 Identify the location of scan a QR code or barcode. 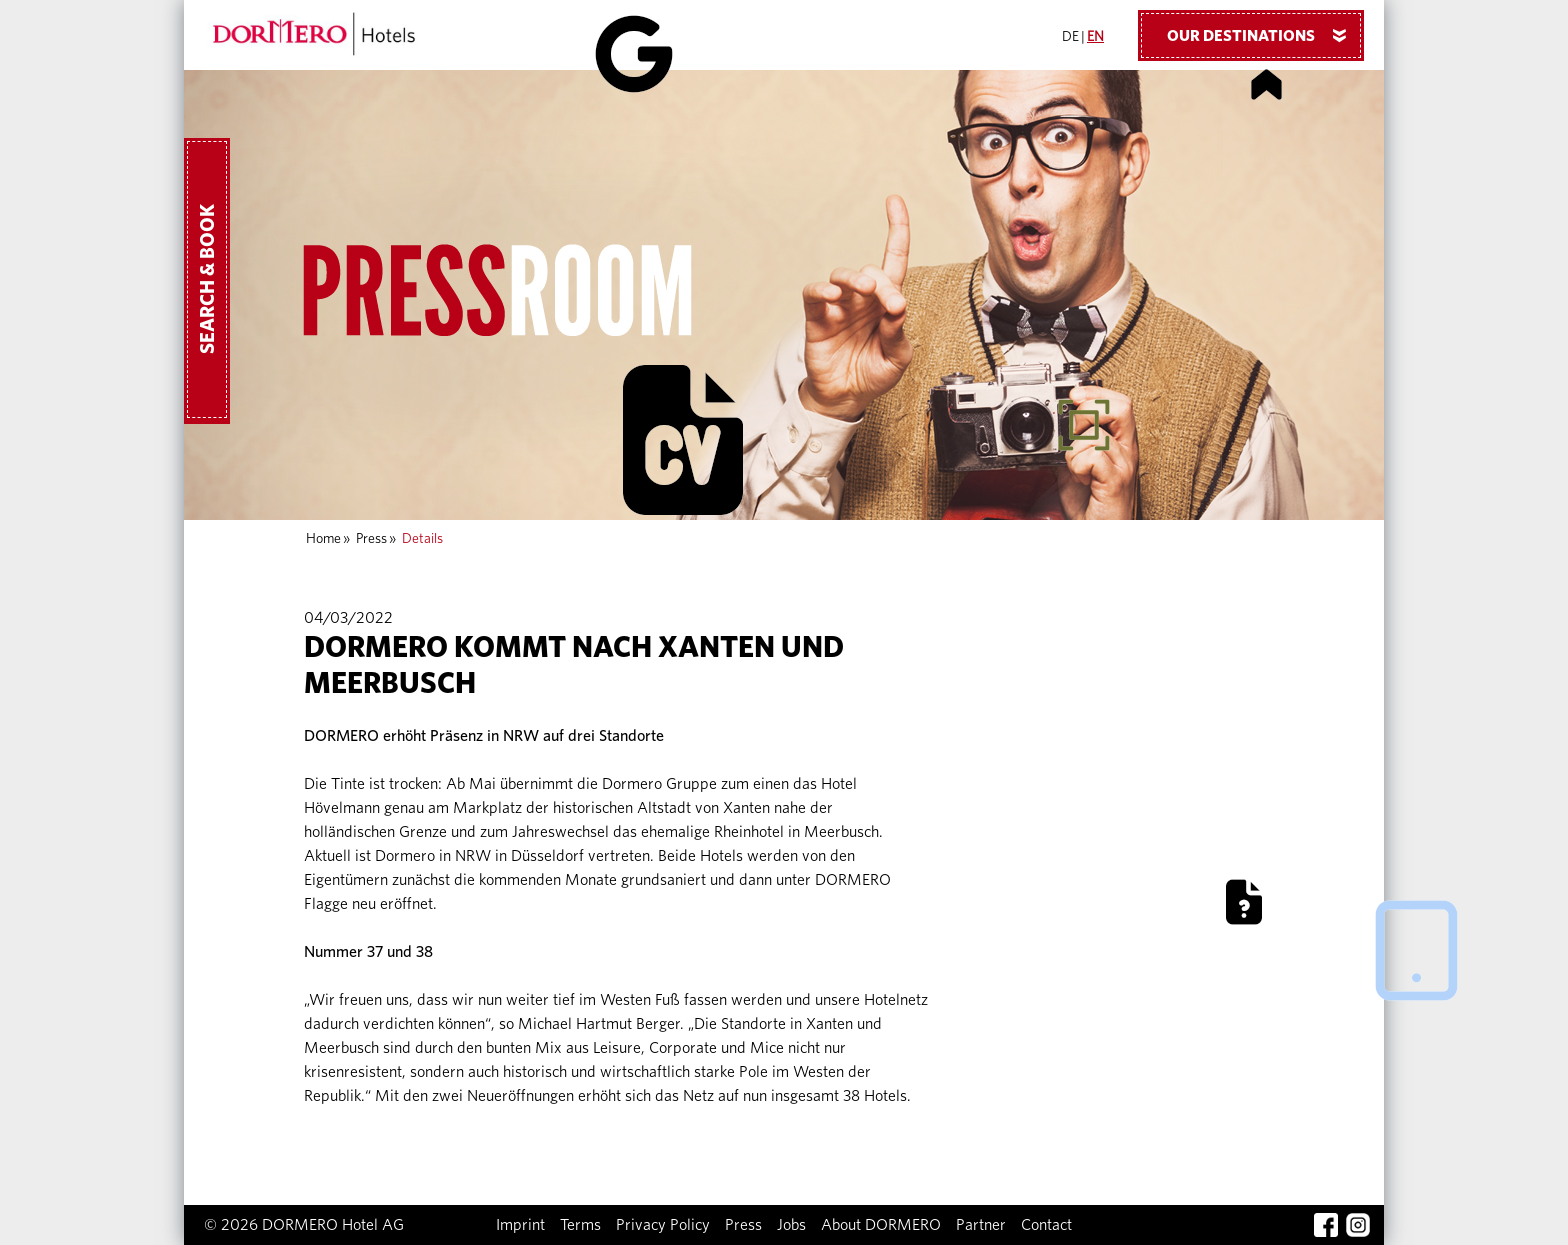
(1084, 425).